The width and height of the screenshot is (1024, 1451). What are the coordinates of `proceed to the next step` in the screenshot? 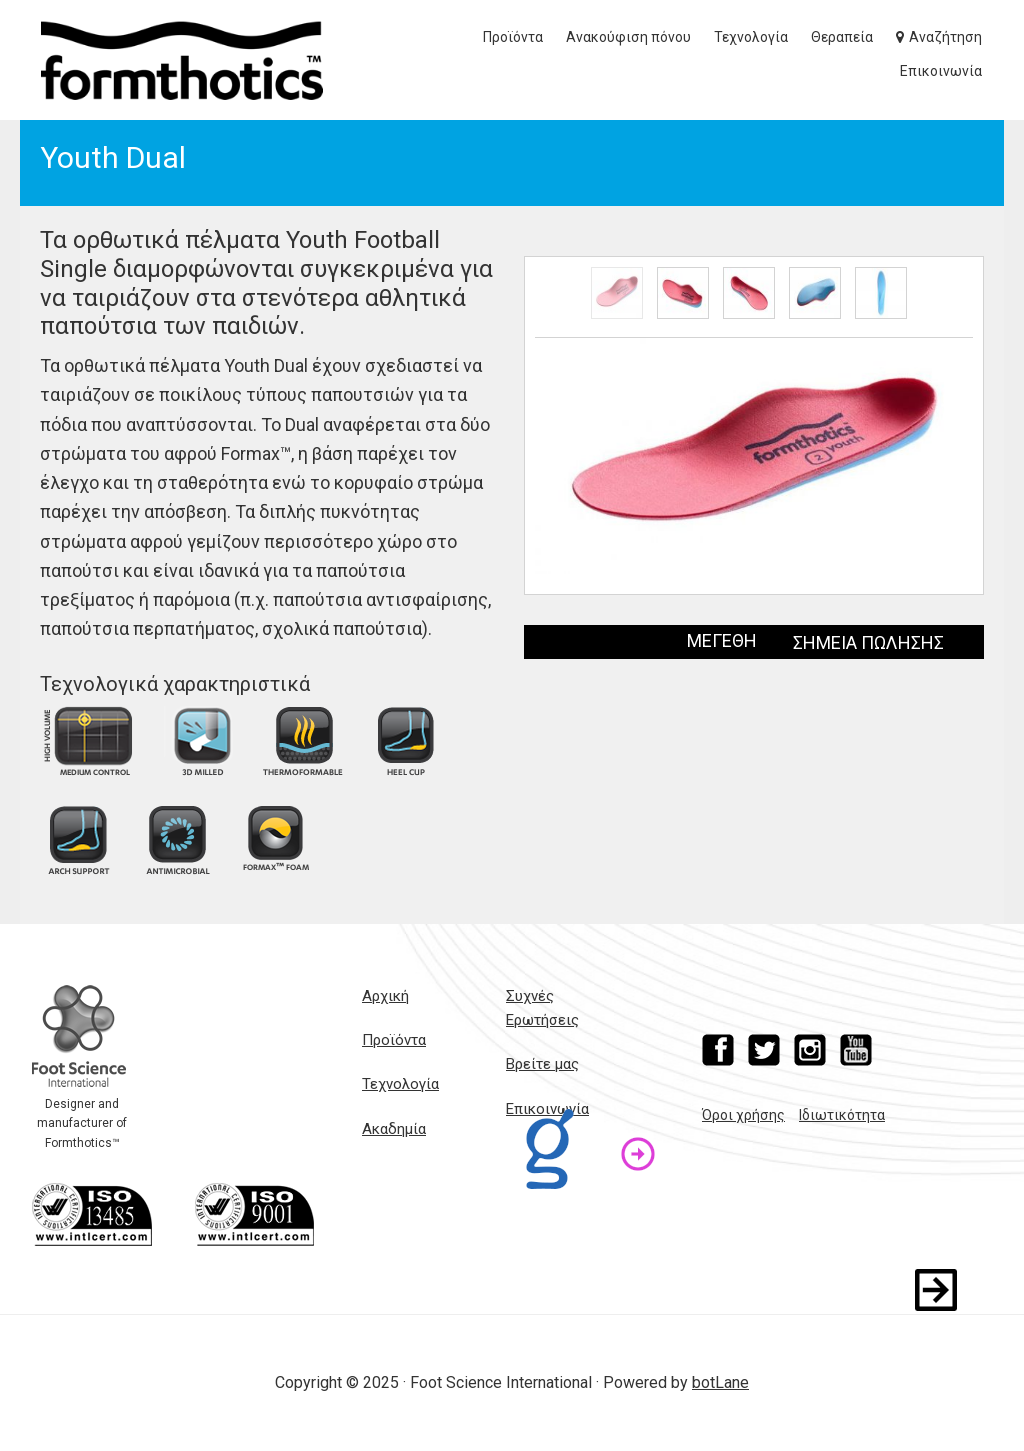 It's located at (638, 1154).